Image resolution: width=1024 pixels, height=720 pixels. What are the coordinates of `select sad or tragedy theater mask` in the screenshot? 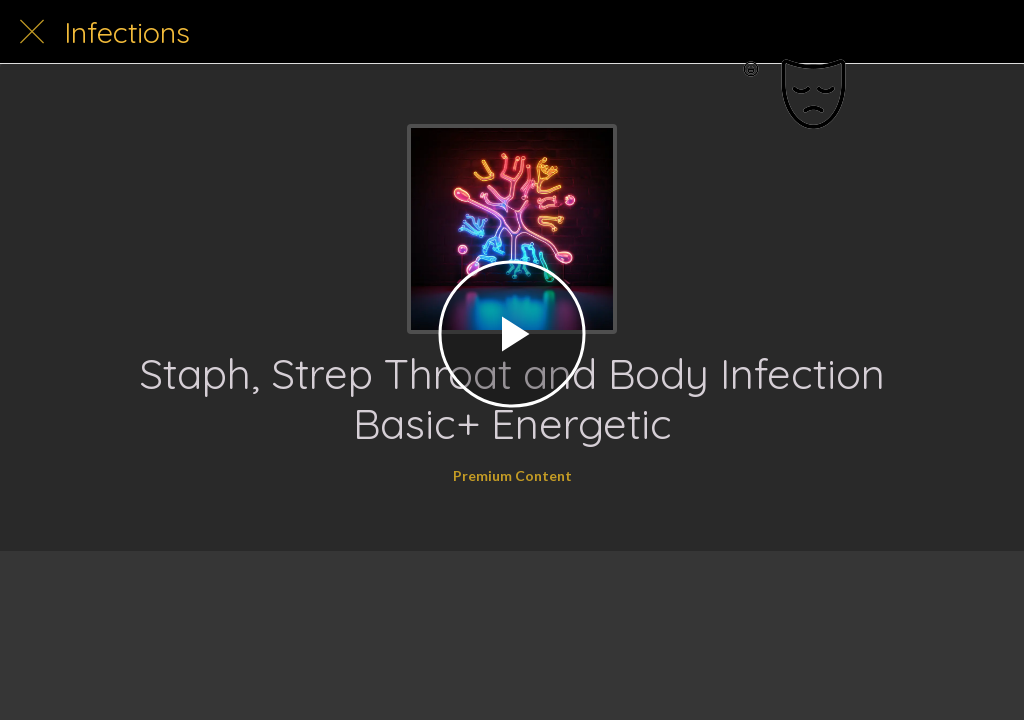 It's located at (813, 91).